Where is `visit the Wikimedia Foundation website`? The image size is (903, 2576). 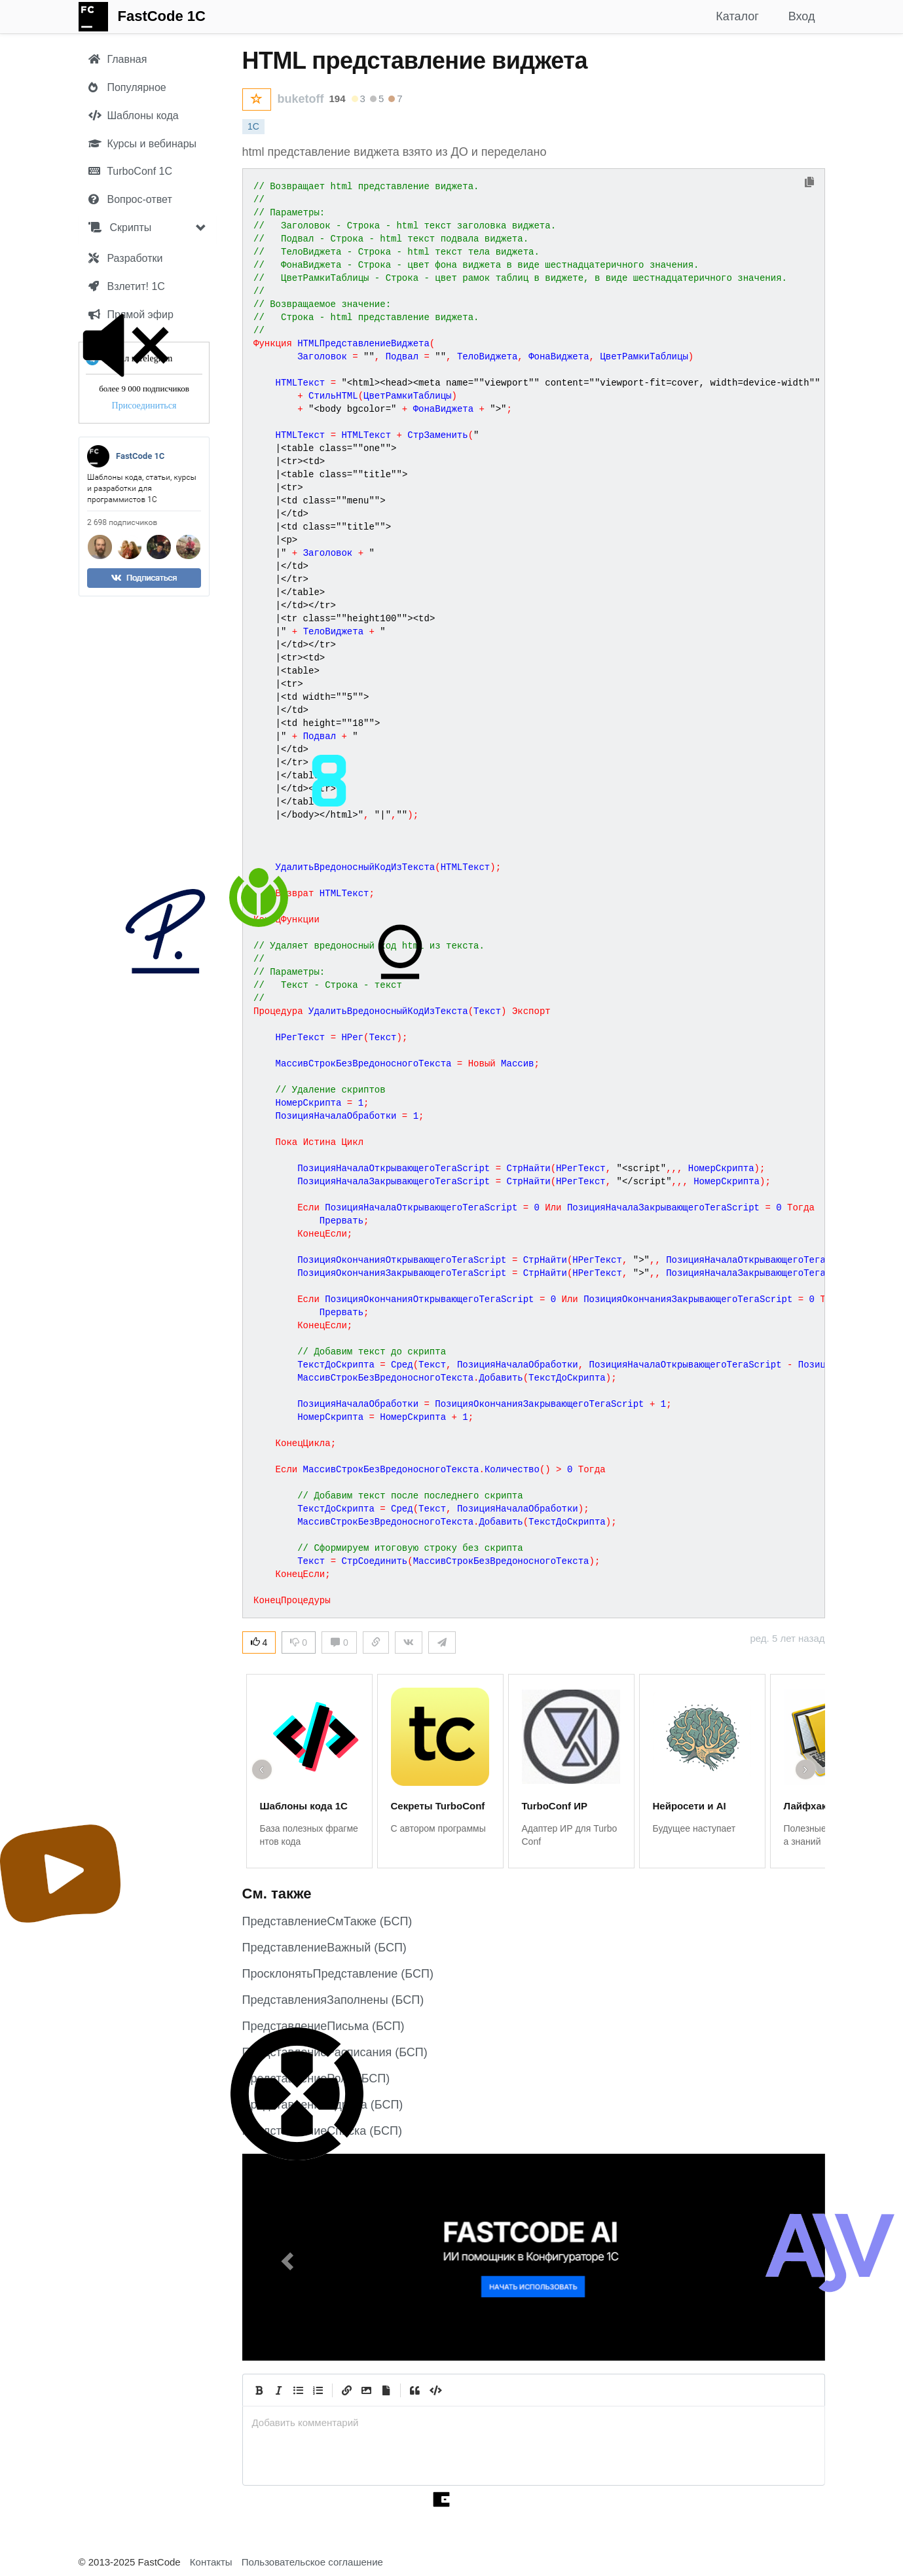 visit the Wikimedia Foundation website is located at coordinates (259, 898).